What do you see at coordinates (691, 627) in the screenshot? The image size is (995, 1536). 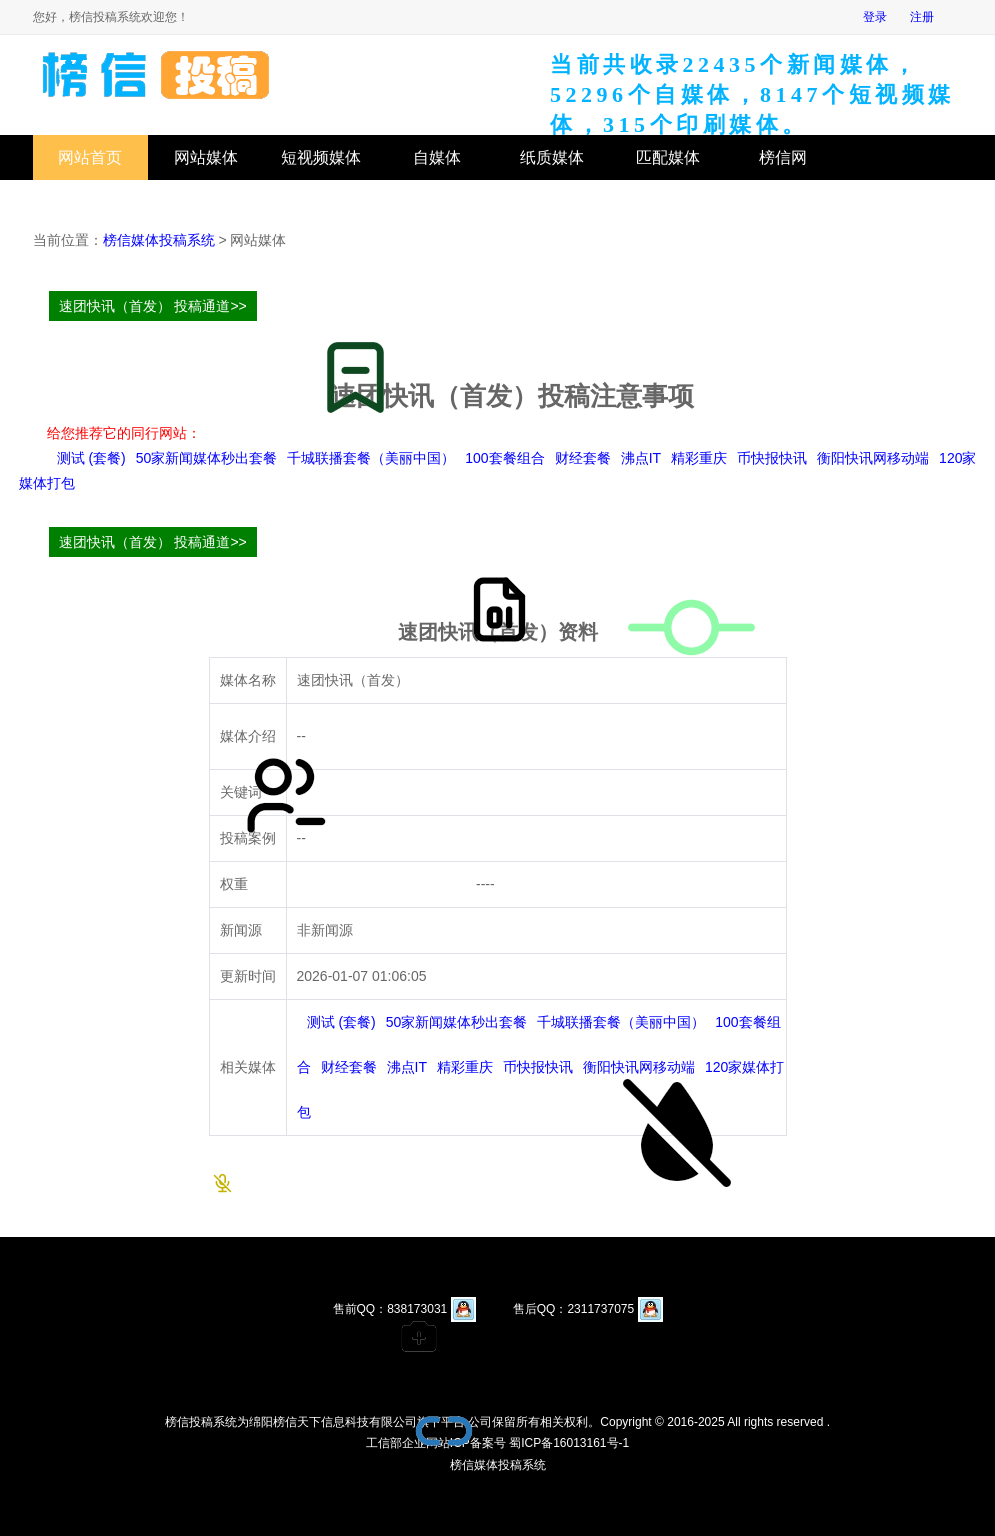 I see `view commit history in version control` at bounding box center [691, 627].